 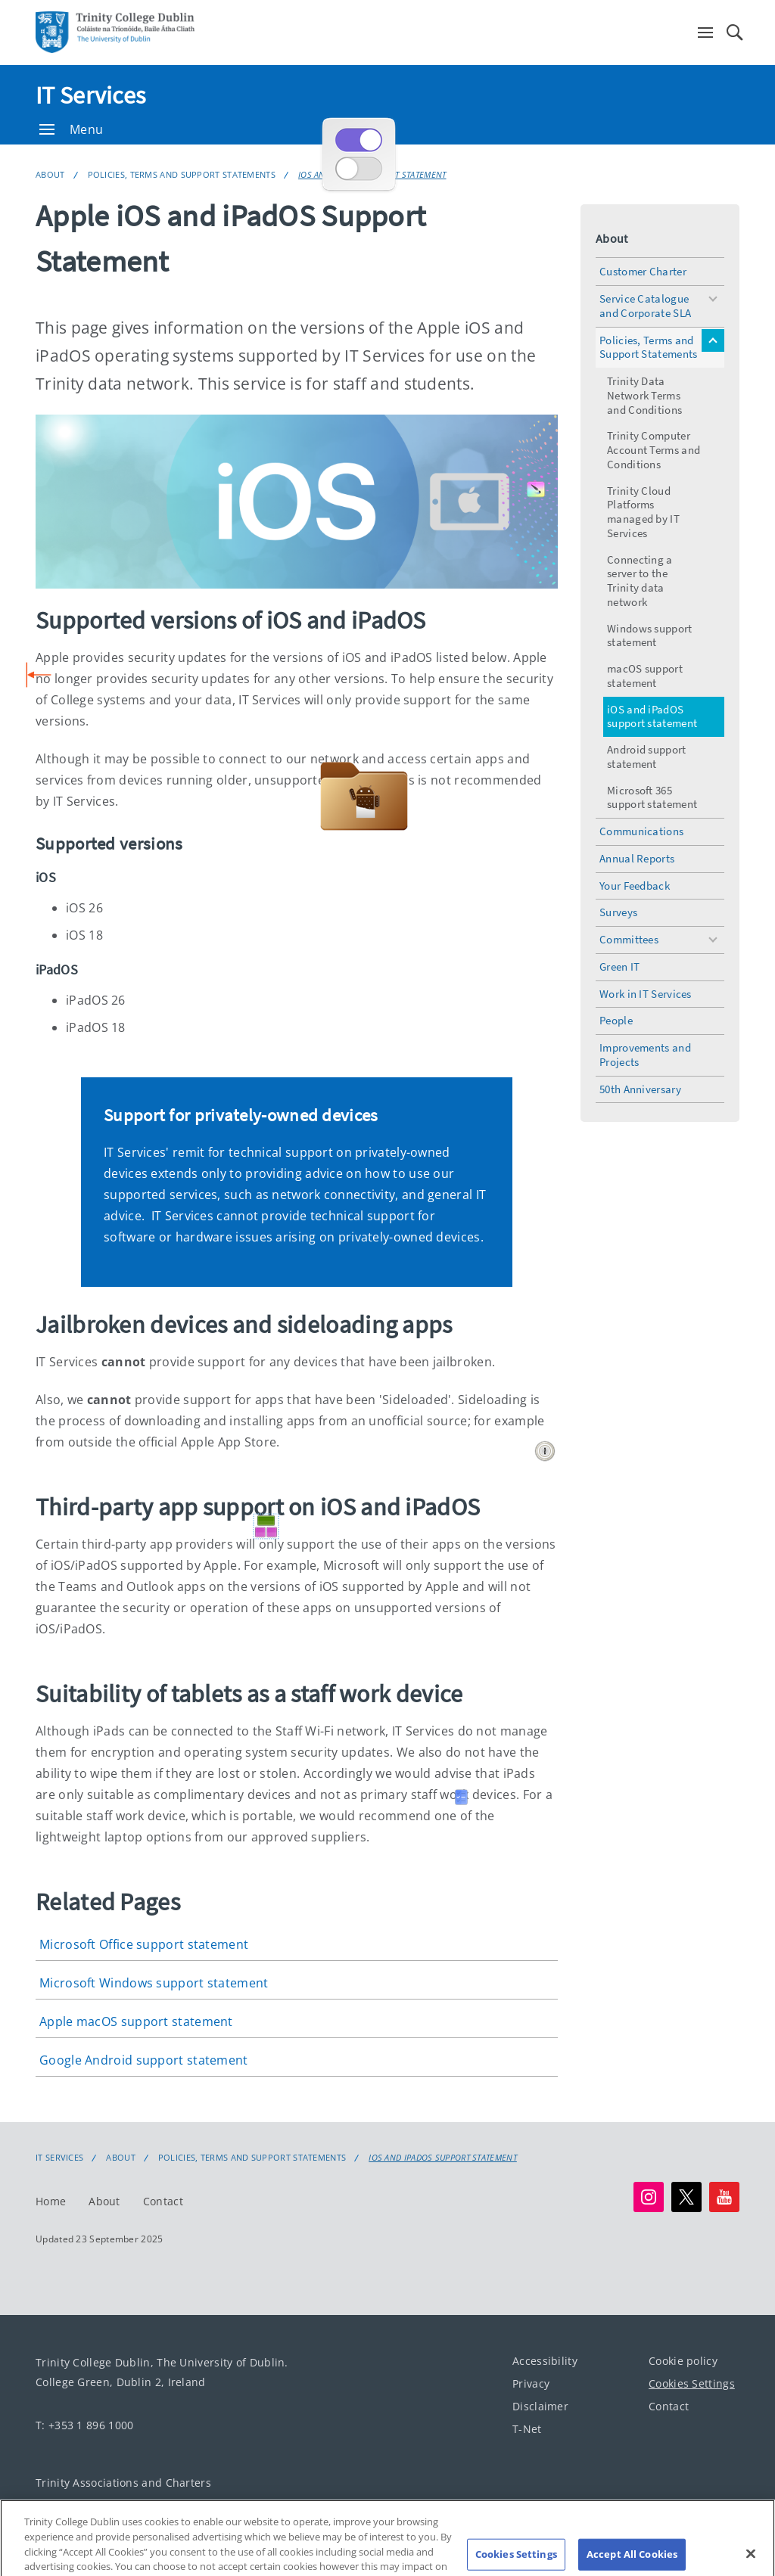 I want to click on folder containing android ice cream sandwich system files, so click(x=363, y=798).